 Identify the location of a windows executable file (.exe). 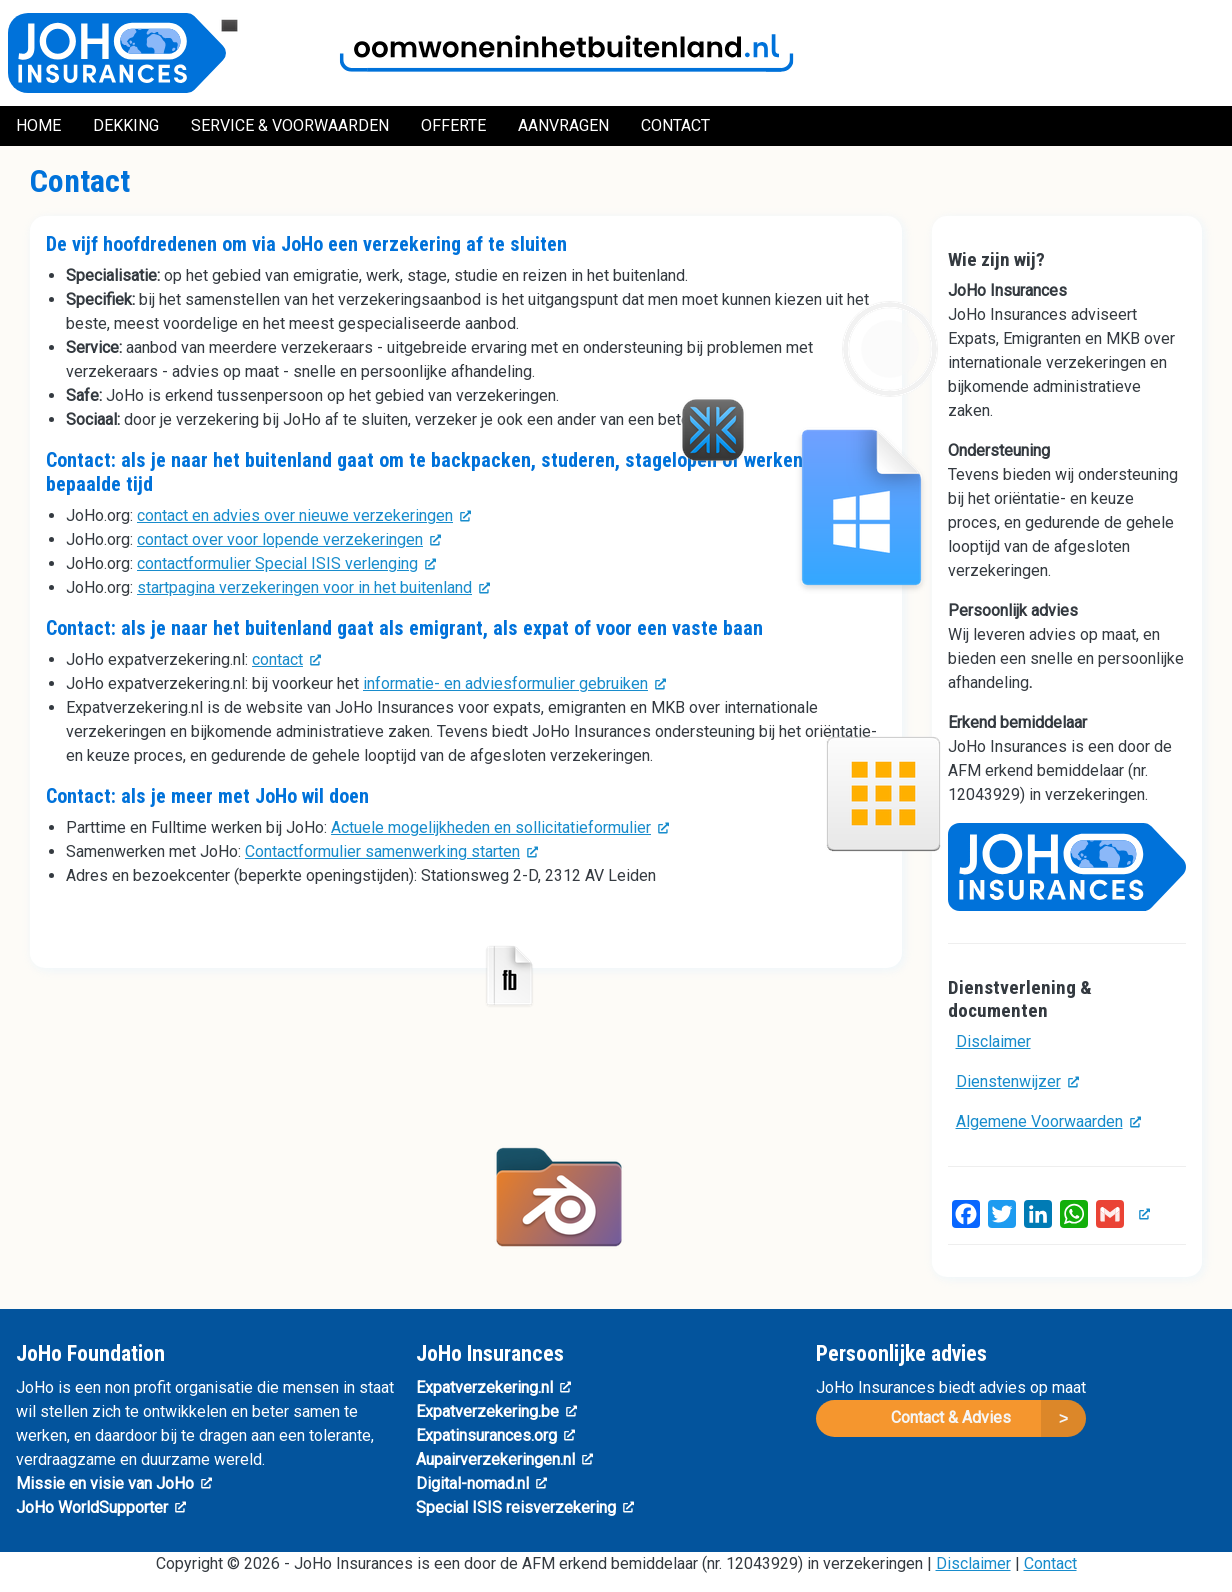
(861, 510).